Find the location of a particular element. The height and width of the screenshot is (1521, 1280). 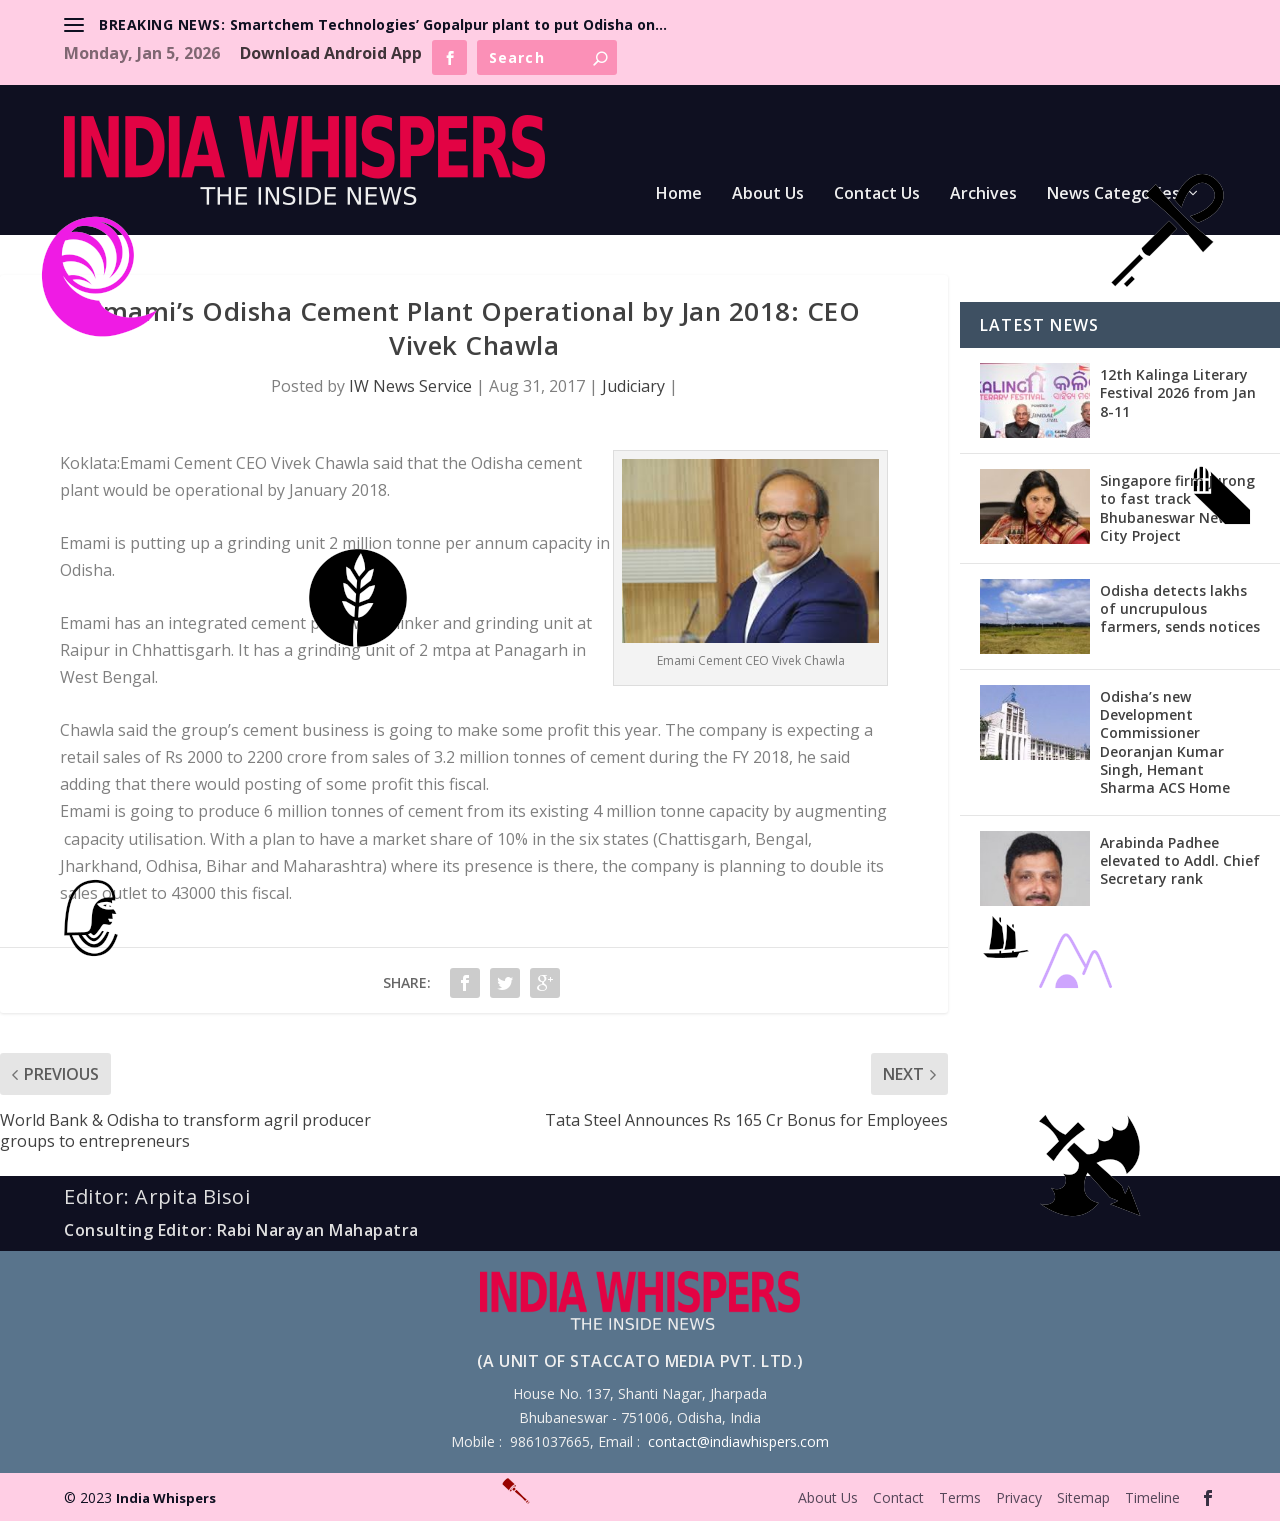

indicates oat or grain ingredient is located at coordinates (358, 597).